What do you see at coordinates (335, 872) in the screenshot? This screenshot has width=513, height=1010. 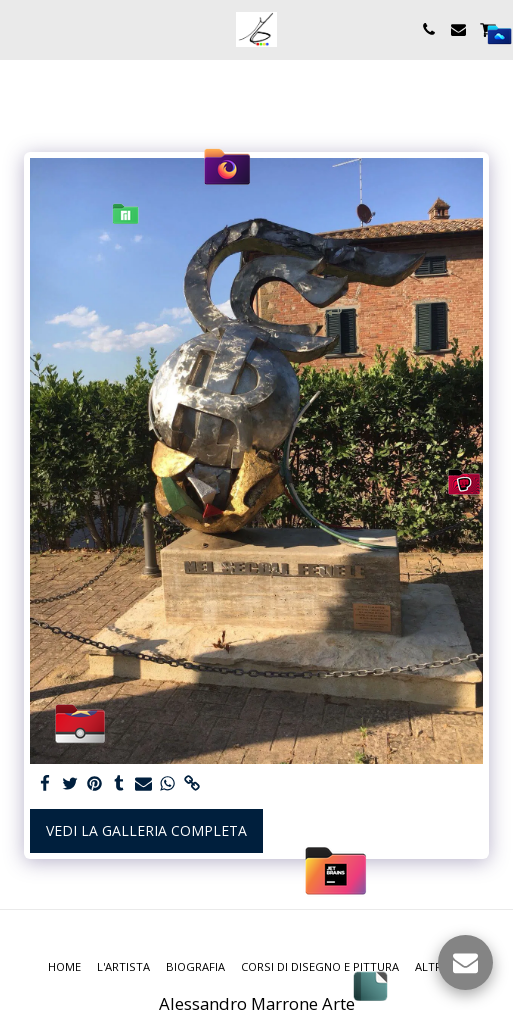 I see `open JetBrains IDE projects folder` at bounding box center [335, 872].